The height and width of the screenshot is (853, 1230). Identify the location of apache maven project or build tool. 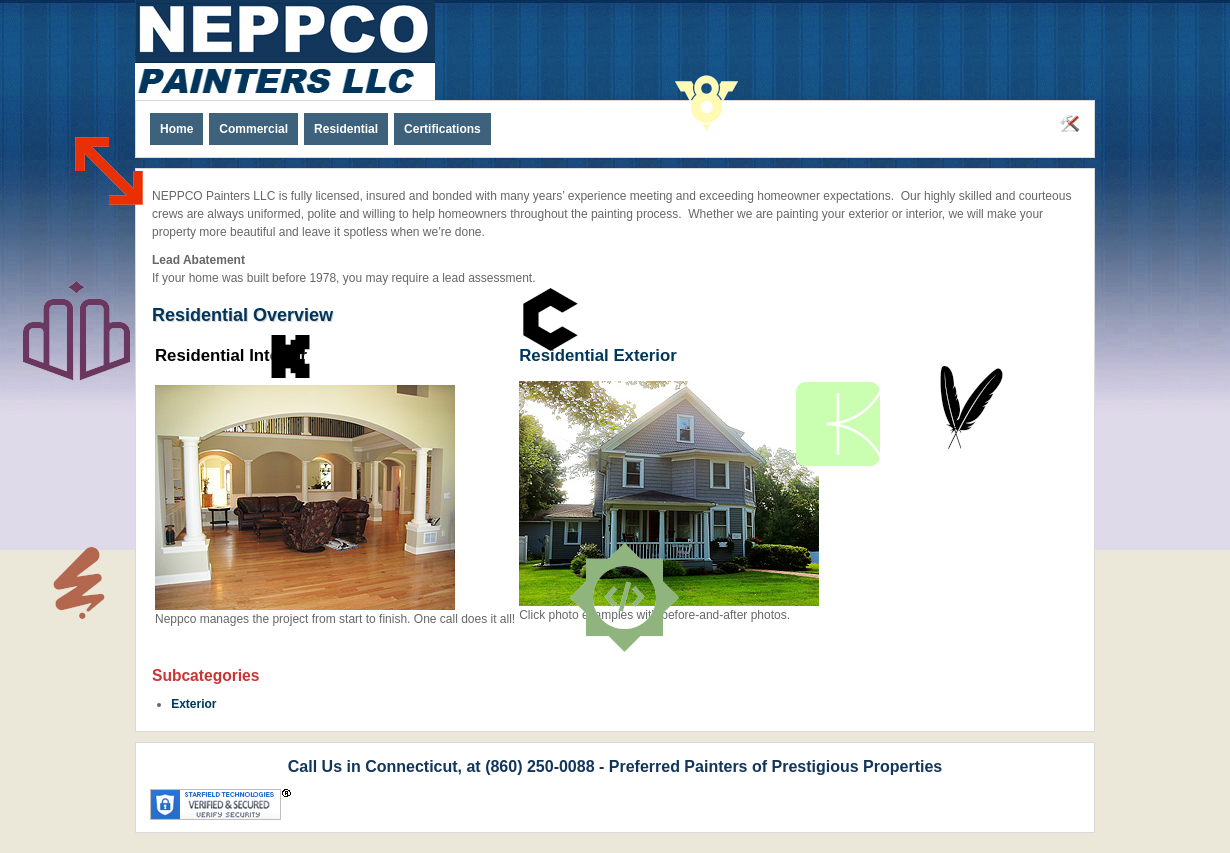
(971, 407).